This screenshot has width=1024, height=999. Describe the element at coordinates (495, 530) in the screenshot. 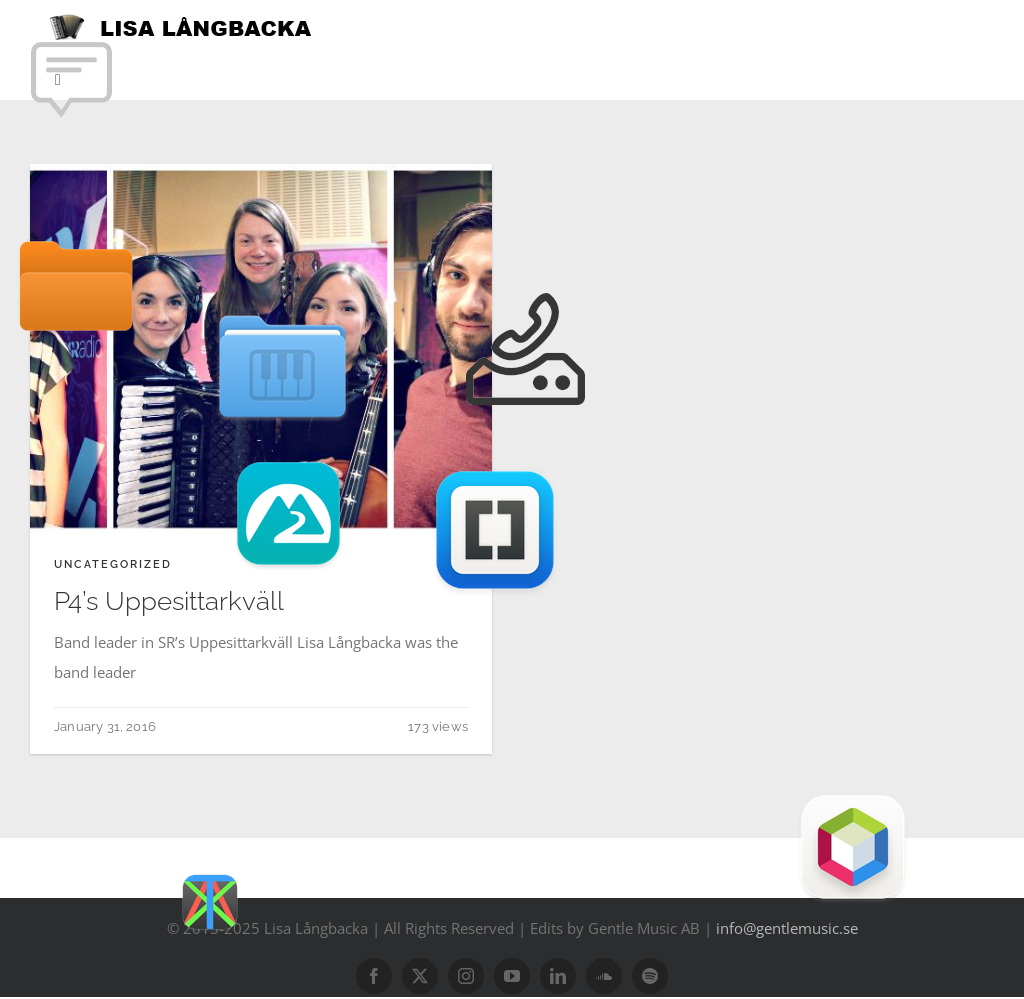

I see `open brackets code editor` at that location.